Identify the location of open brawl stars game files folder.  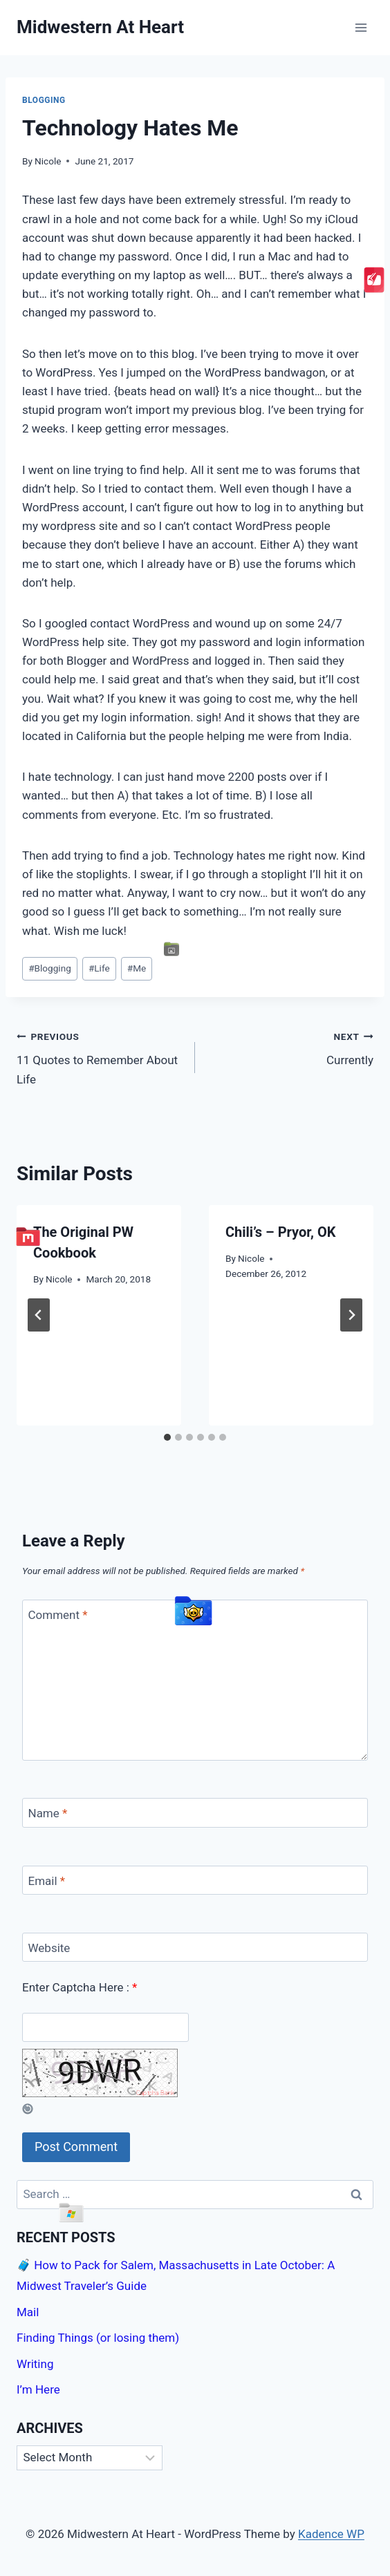
(193, 1611).